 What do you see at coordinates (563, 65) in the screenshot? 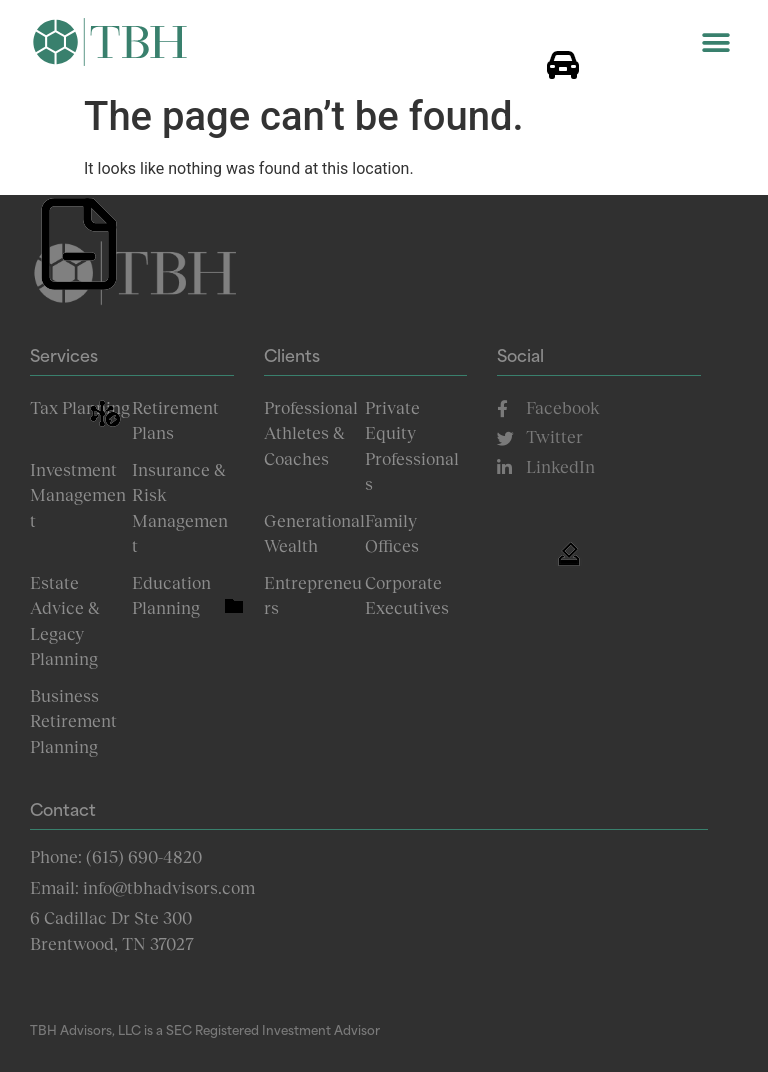
I see `view vehicle or car settings` at bounding box center [563, 65].